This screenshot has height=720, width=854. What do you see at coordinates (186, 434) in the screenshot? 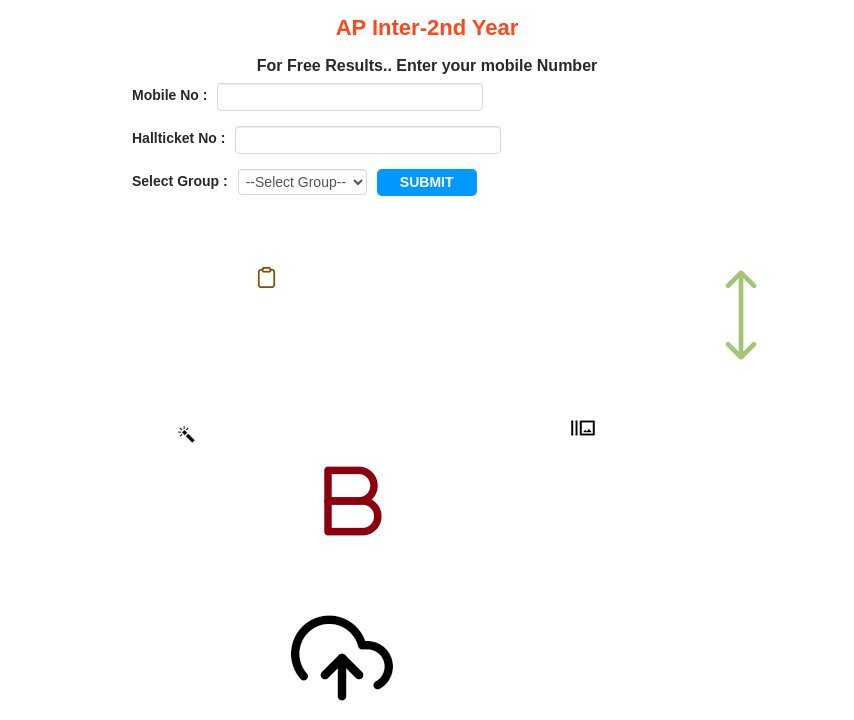
I see `apply auto-enhance or magic adjustments` at bounding box center [186, 434].